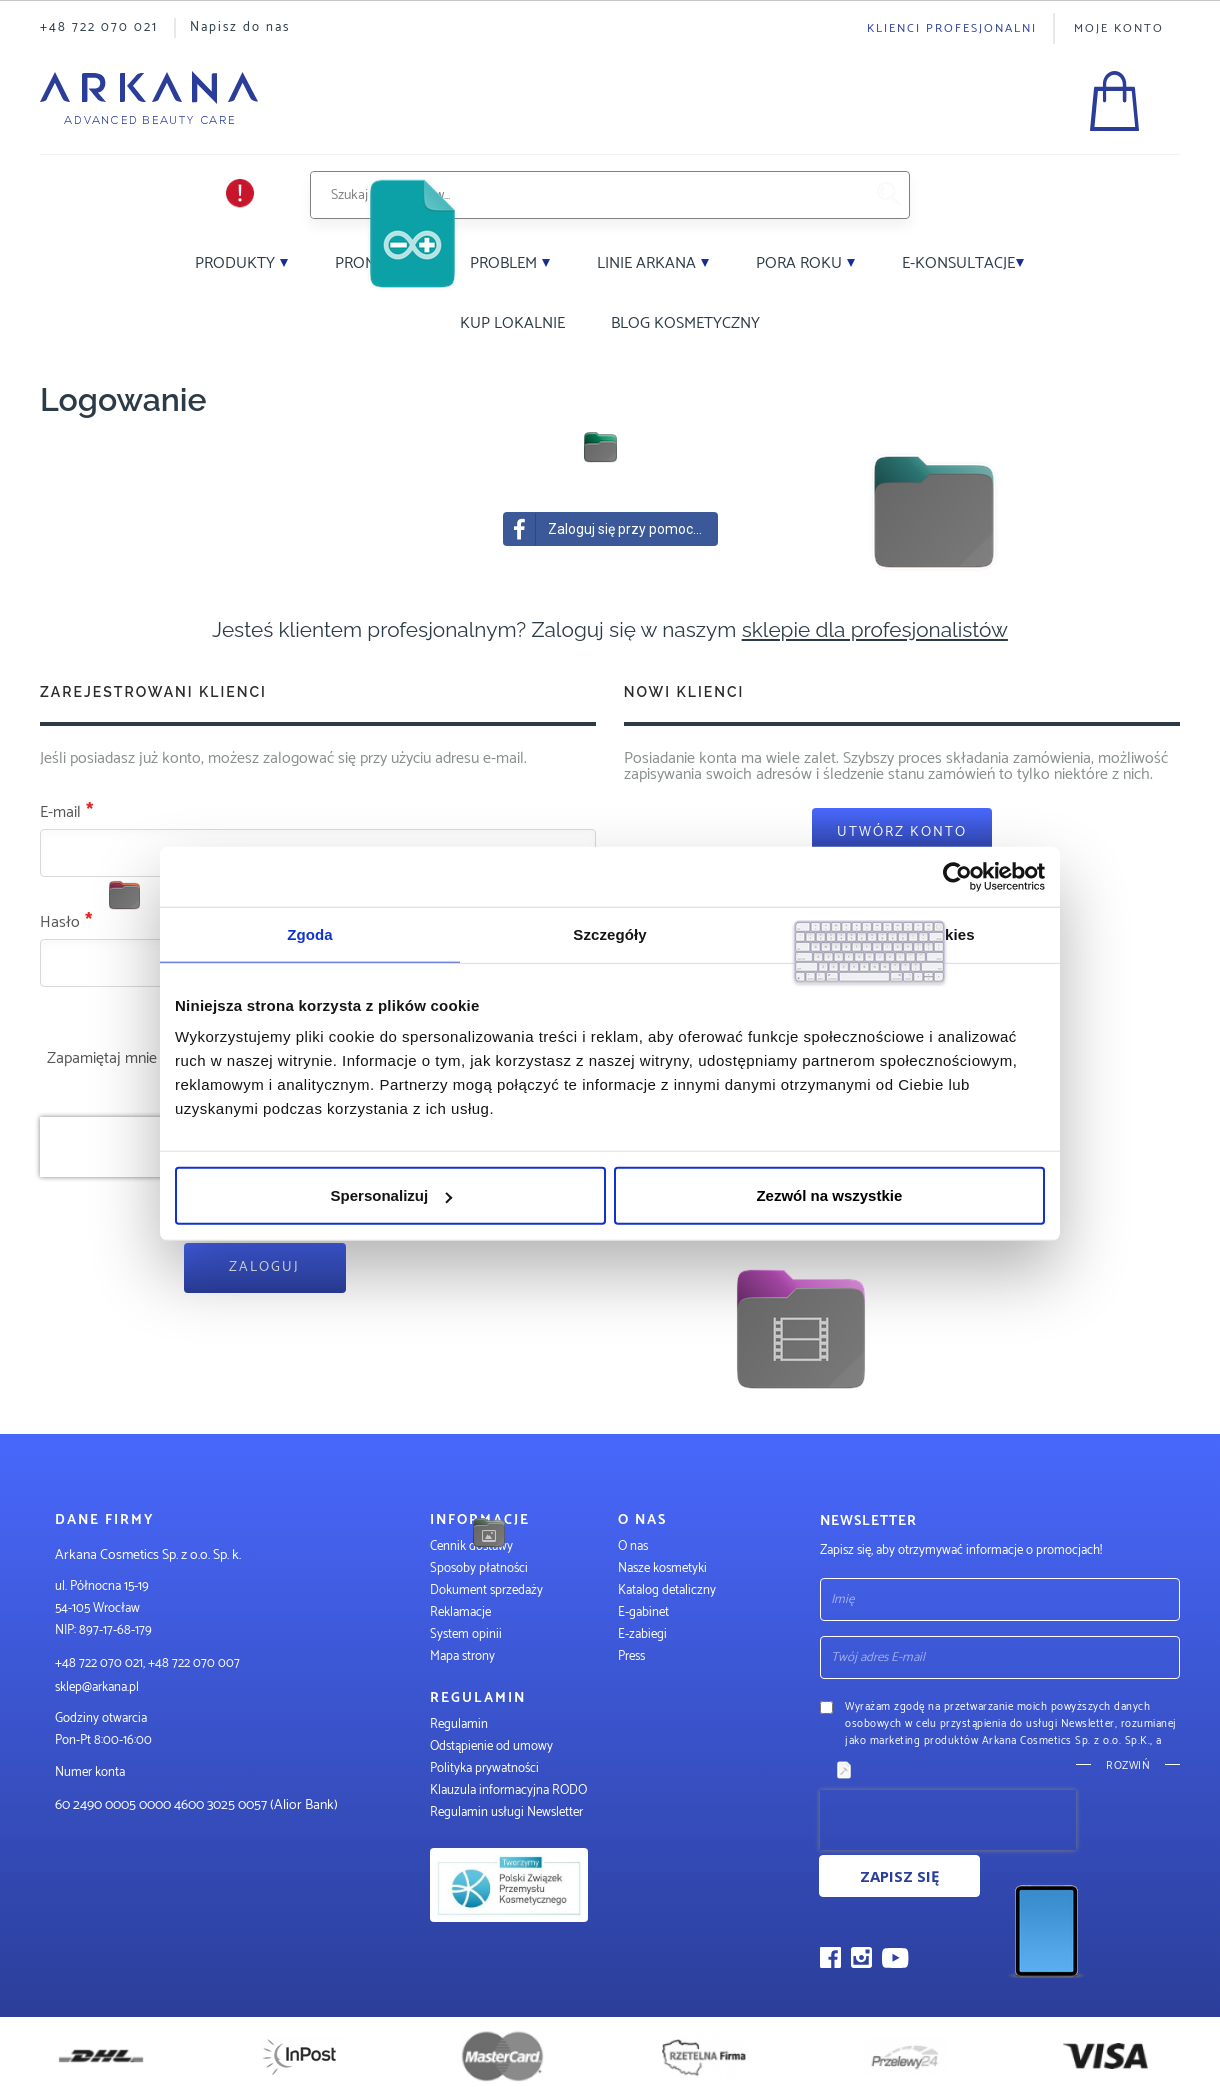 Image resolution: width=1220 pixels, height=2087 pixels. What do you see at coordinates (869, 951) in the screenshot?
I see `connect a bluetooth keyboard` at bounding box center [869, 951].